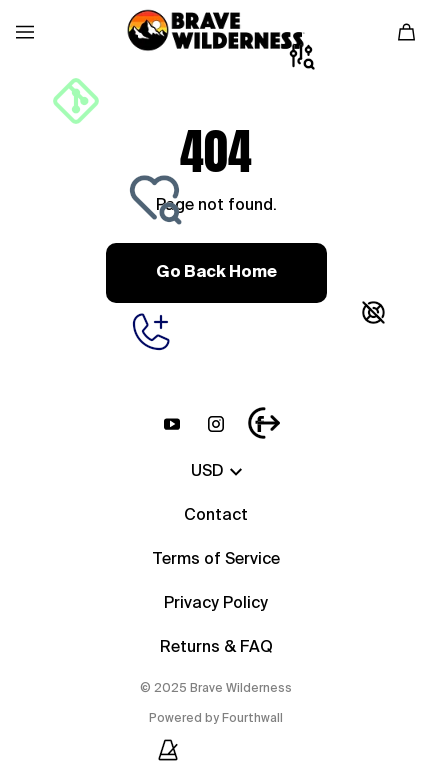 This screenshot has height=771, width=432. Describe the element at coordinates (154, 197) in the screenshot. I see `search your liked or favorited items` at that location.